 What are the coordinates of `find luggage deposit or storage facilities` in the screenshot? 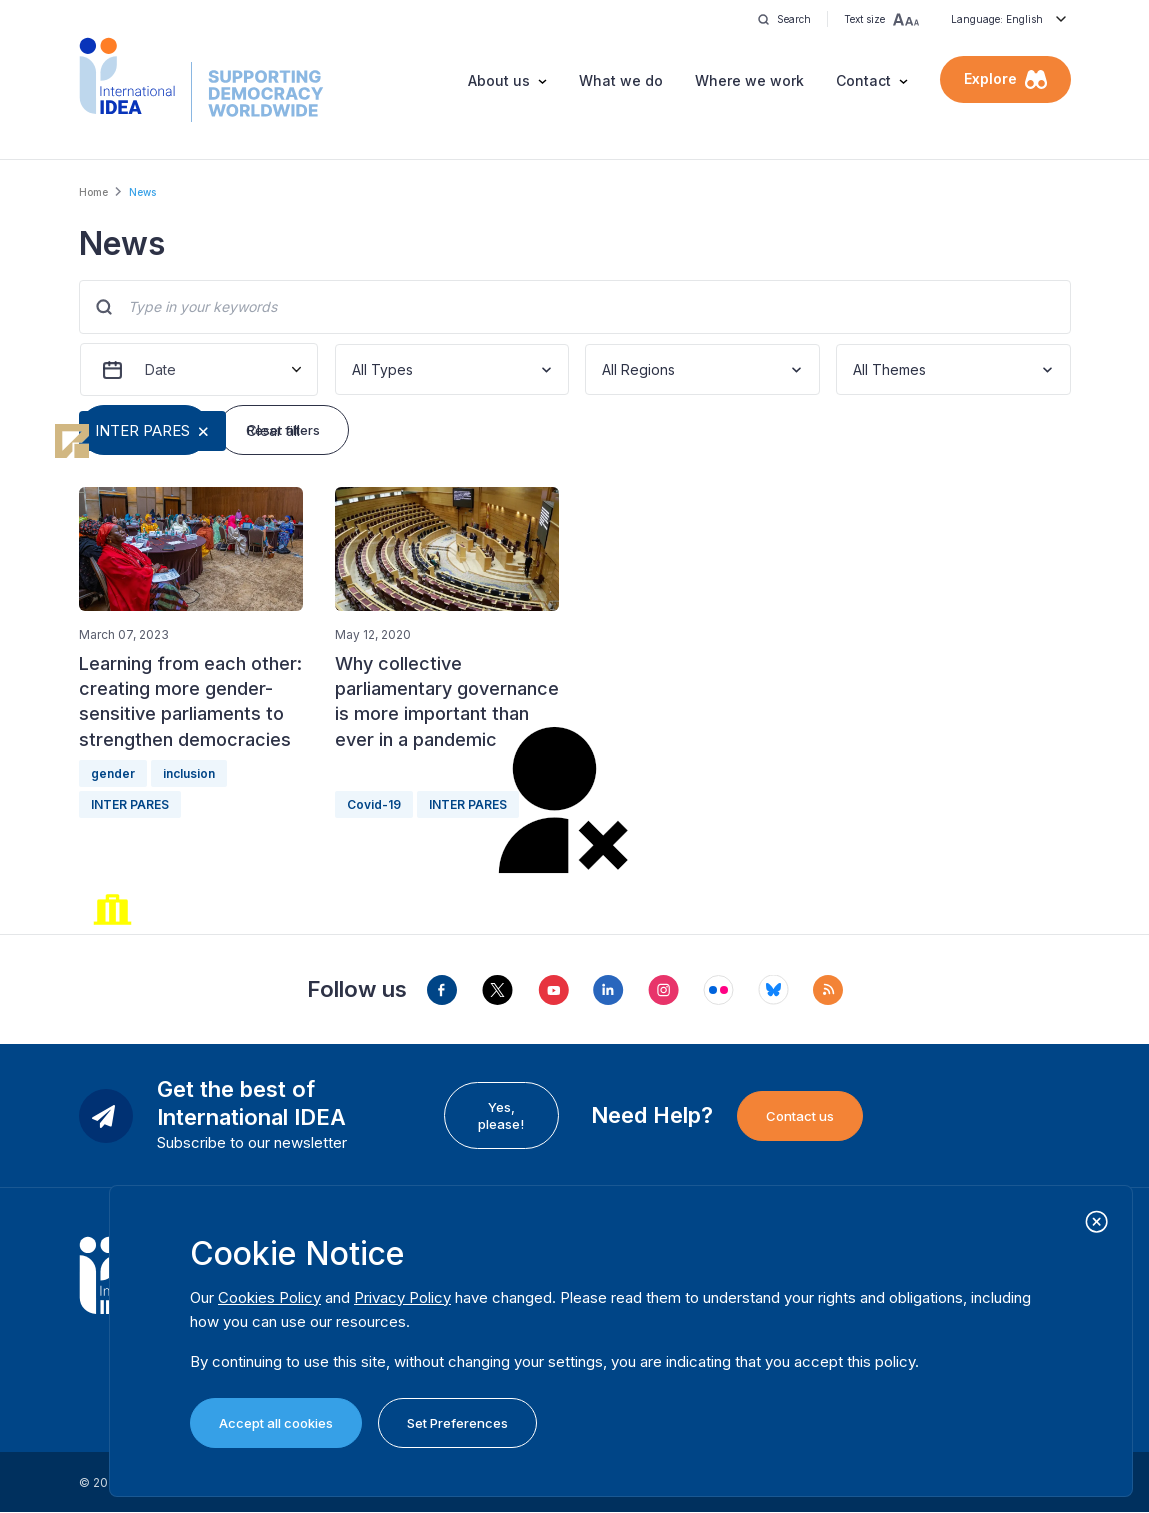 It's located at (112, 909).